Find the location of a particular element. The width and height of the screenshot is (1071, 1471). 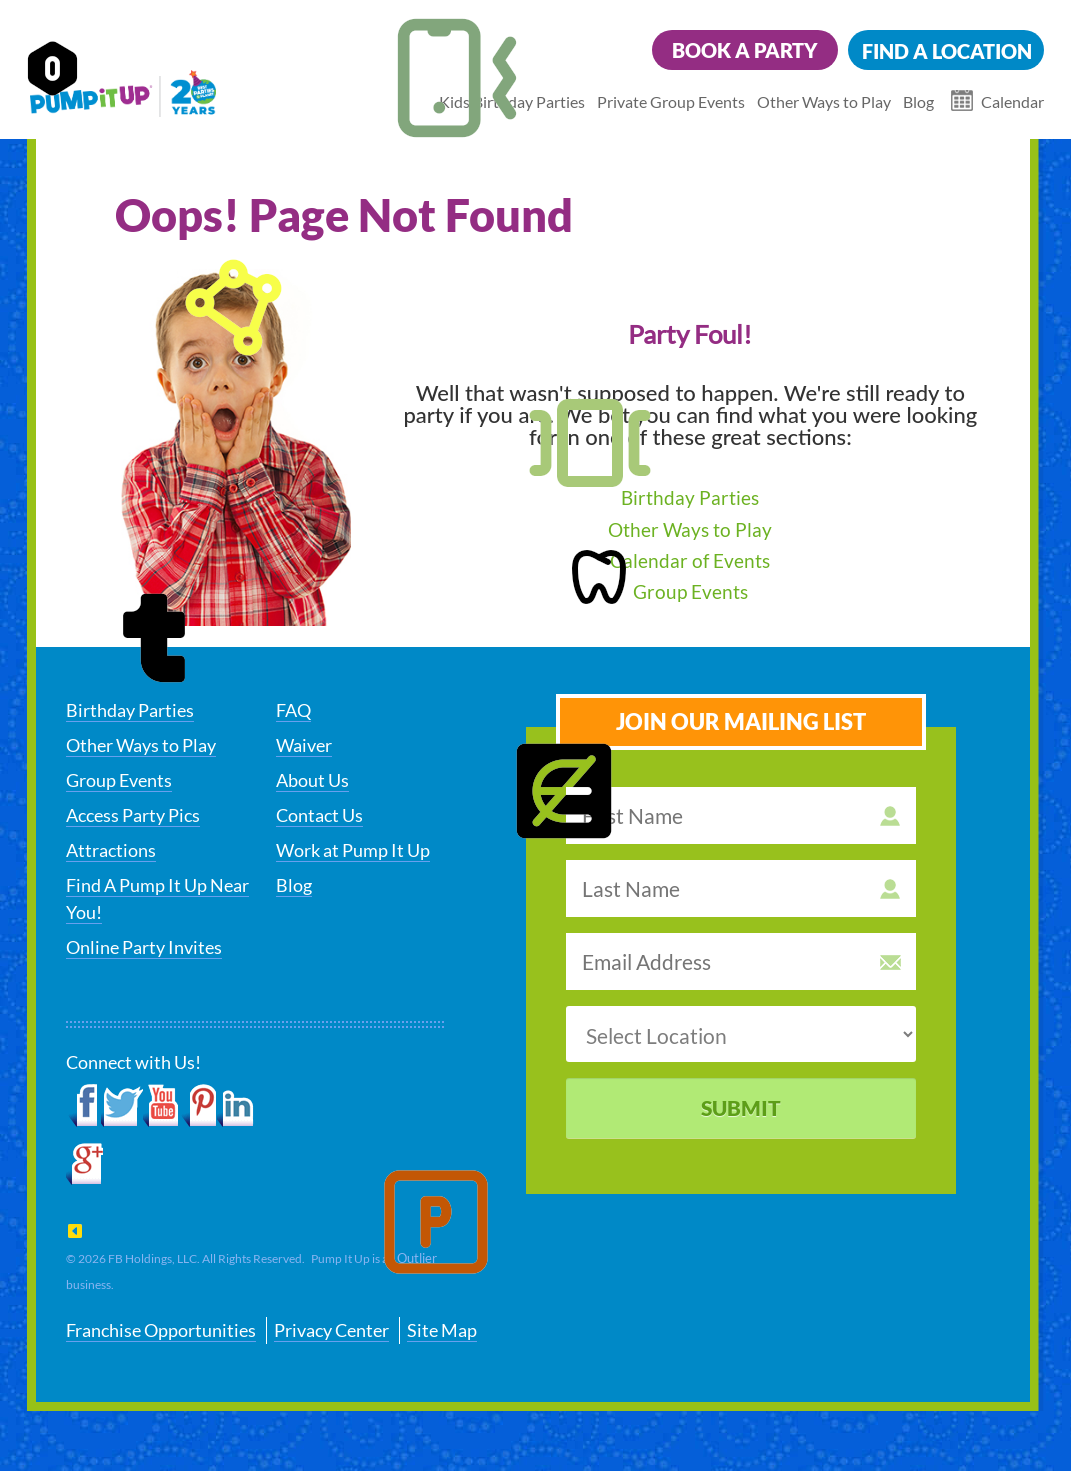

indicates item is not part of a set or group is located at coordinates (564, 791).